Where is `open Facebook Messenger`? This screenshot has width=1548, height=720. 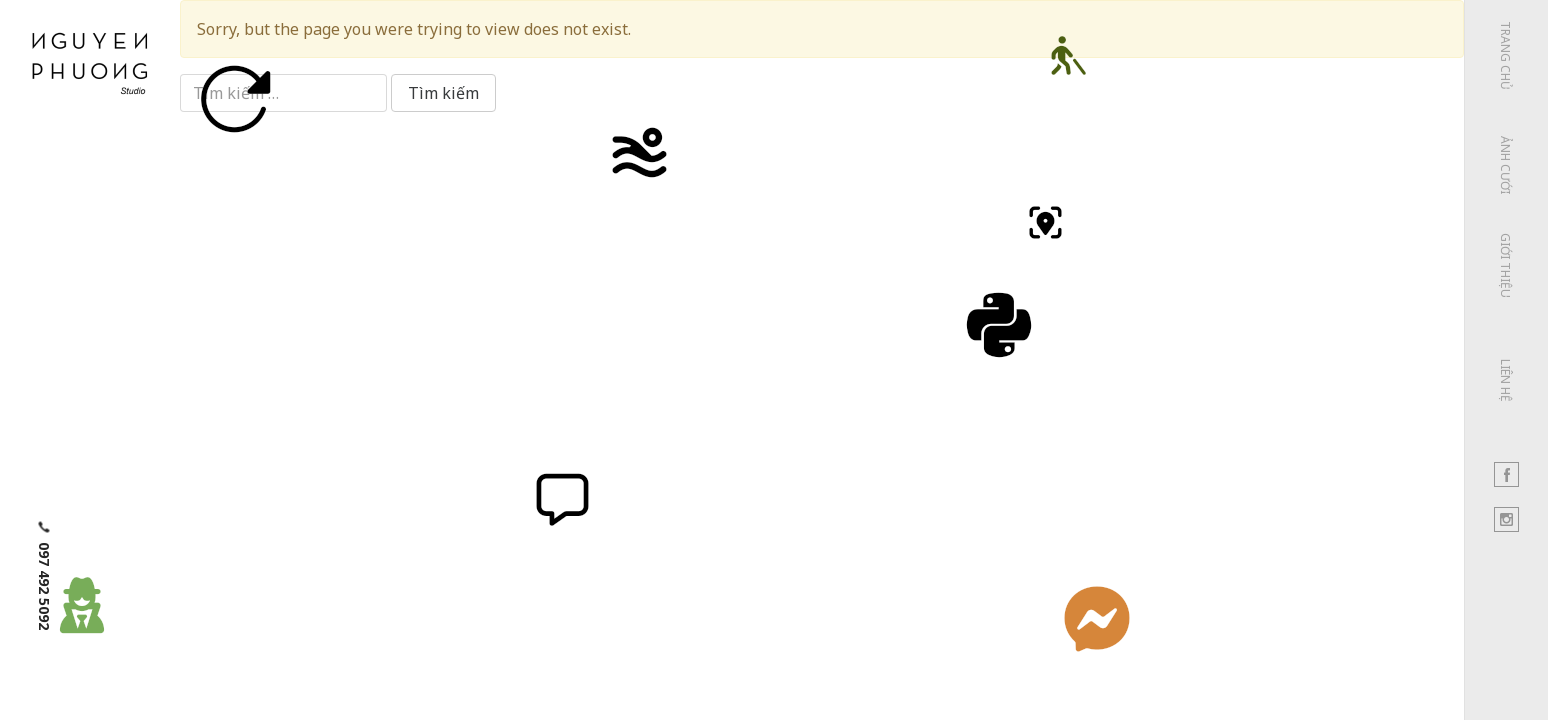 open Facebook Messenger is located at coordinates (1097, 619).